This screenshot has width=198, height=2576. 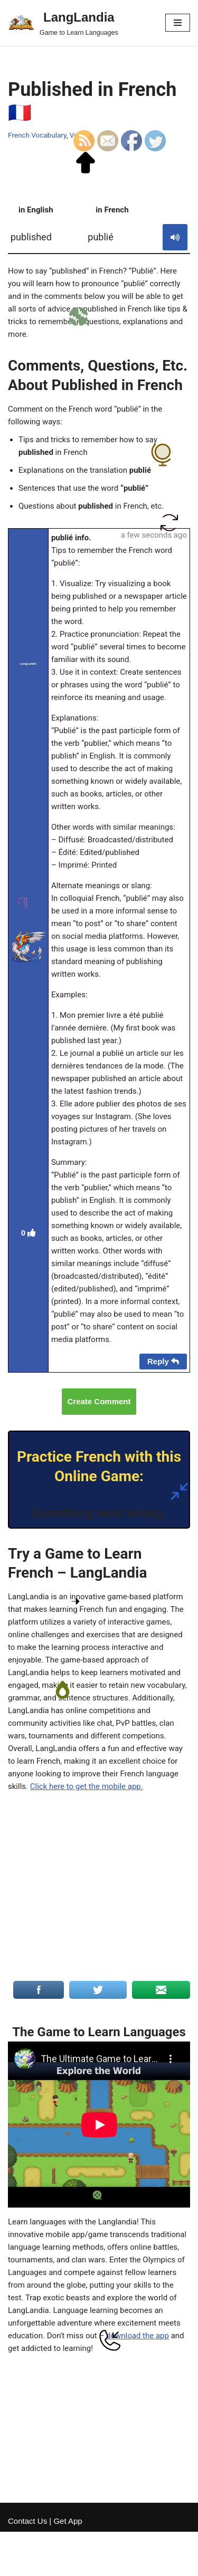 What do you see at coordinates (23, 902) in the screenshot?
I see `toggle paragraph formatting options` at bounding box center [23, 902].